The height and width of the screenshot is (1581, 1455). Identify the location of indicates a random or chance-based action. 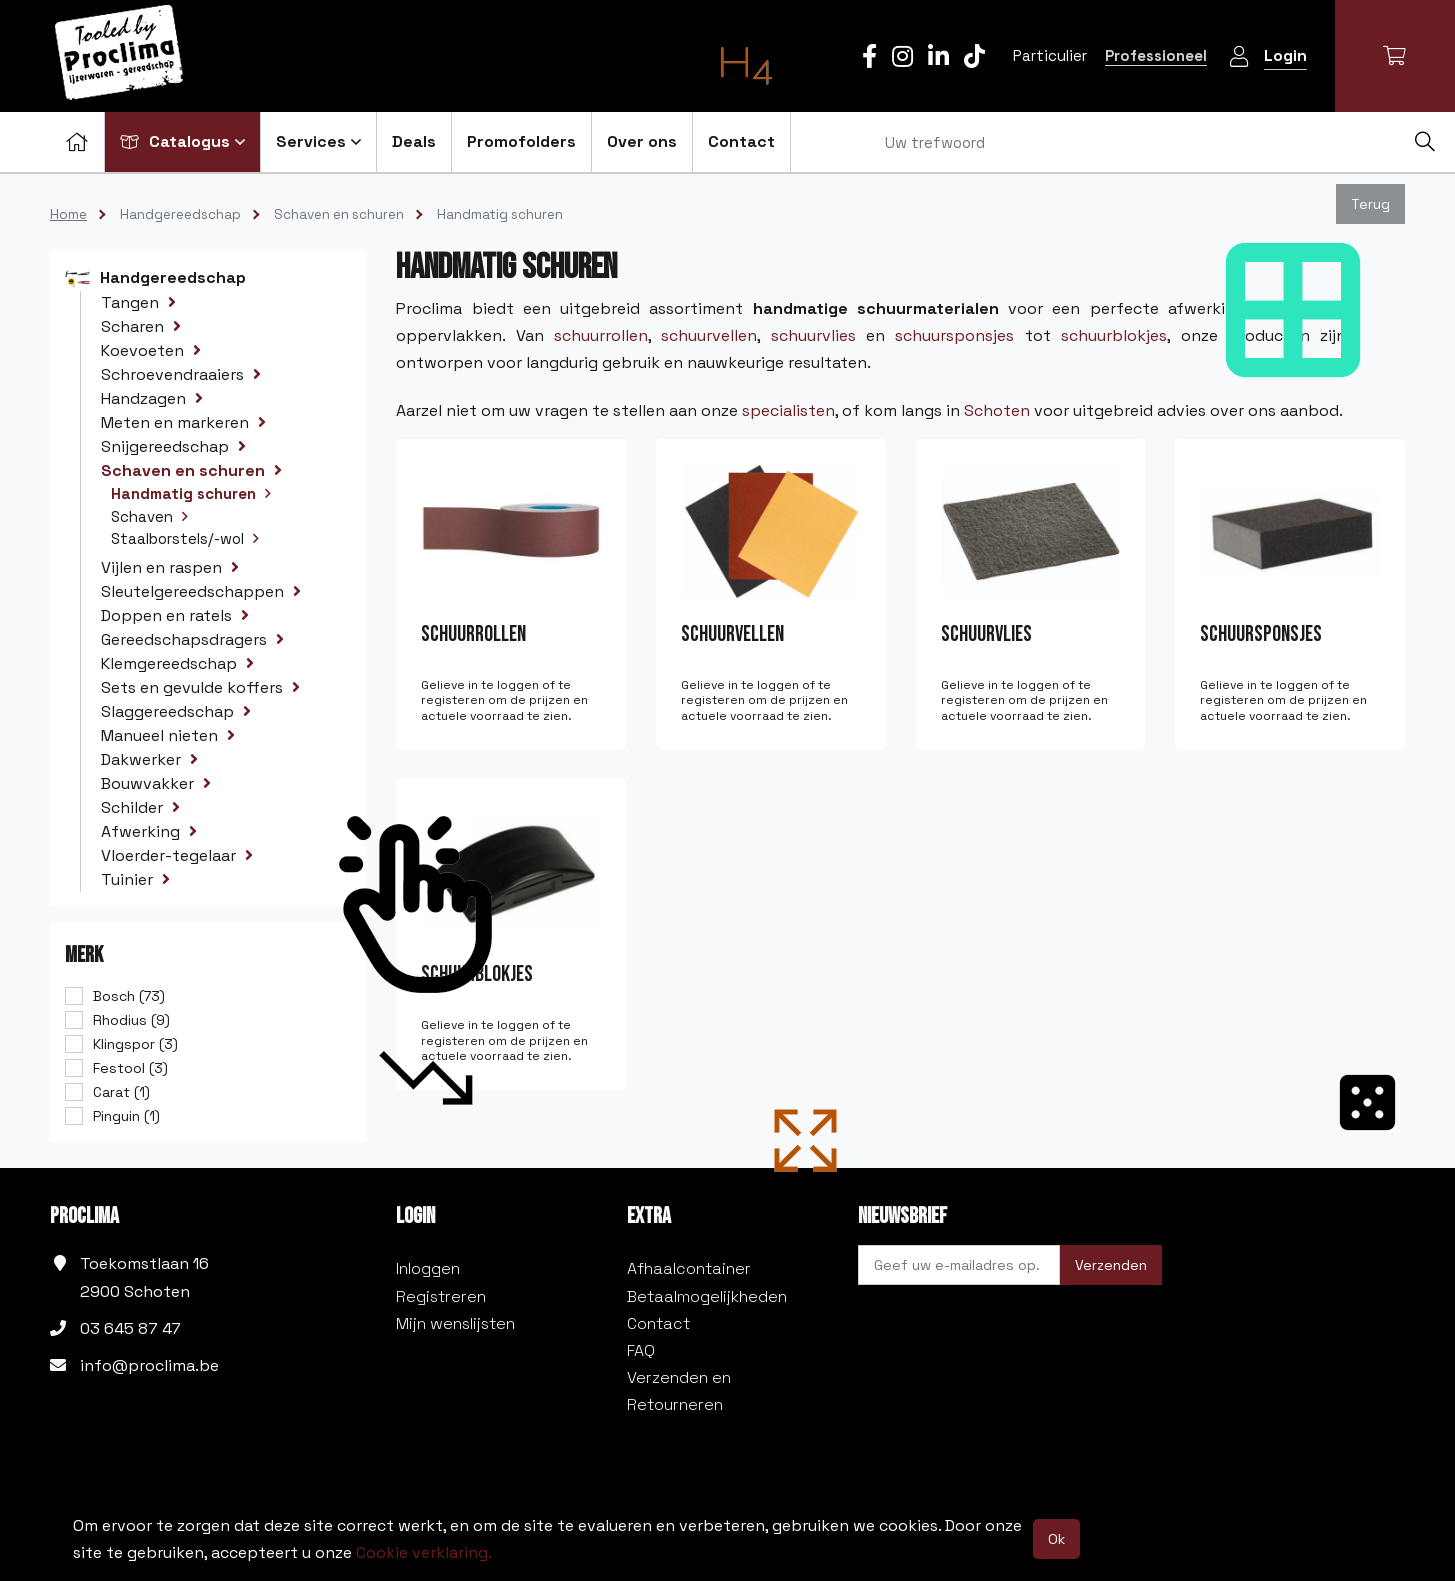
(1367, 1102).